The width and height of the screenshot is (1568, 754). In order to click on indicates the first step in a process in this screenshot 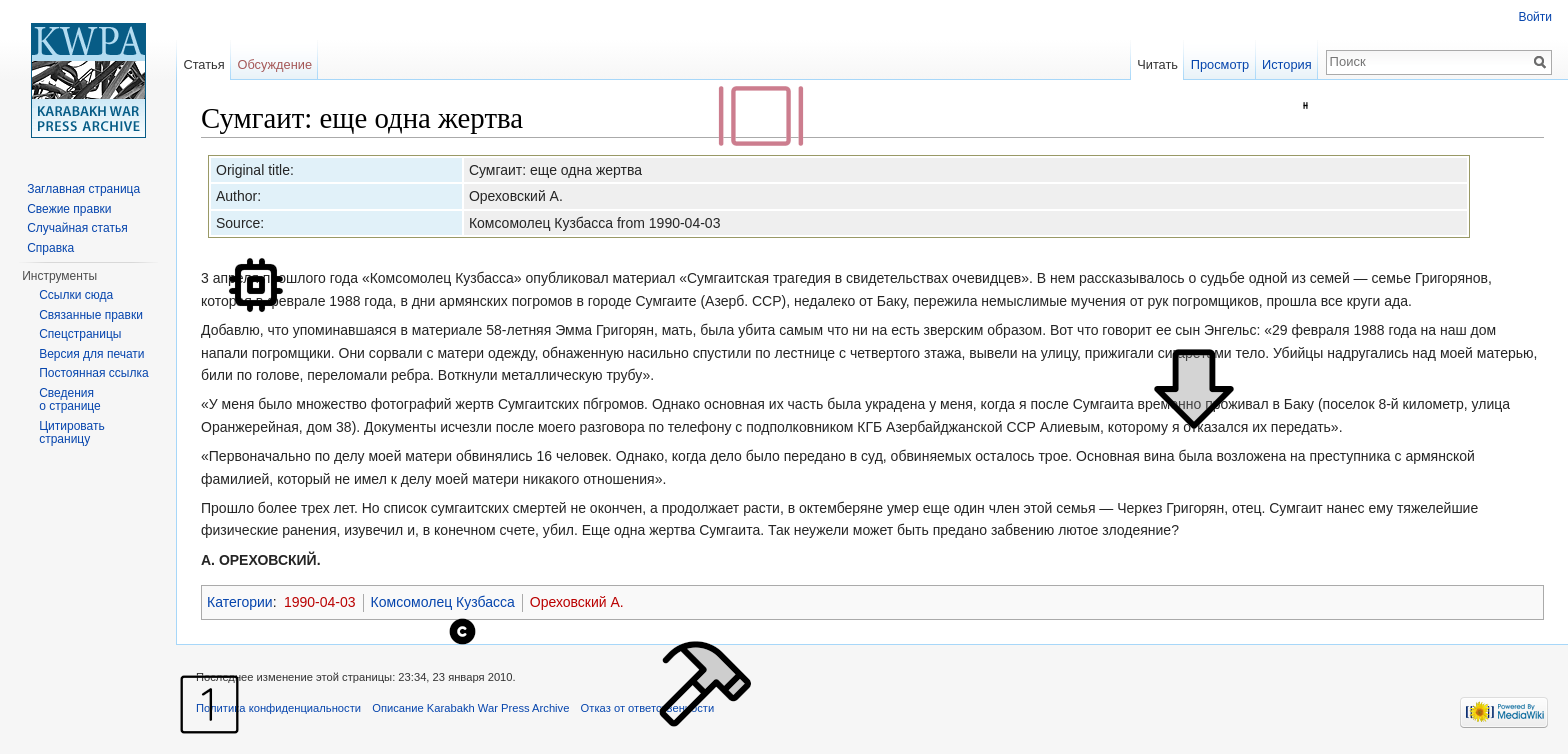, I will do `click(209, 704)`.